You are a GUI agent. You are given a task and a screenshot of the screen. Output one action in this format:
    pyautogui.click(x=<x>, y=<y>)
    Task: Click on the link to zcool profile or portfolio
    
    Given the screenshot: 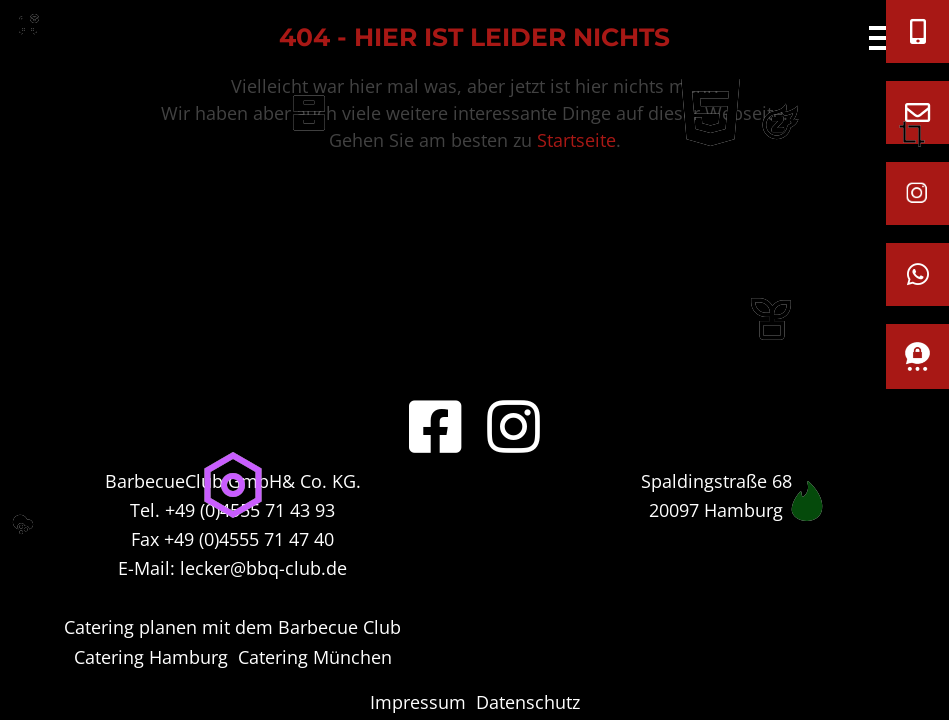 What is the action you would take?
    pyautogui.click(x=780, y=121)
    